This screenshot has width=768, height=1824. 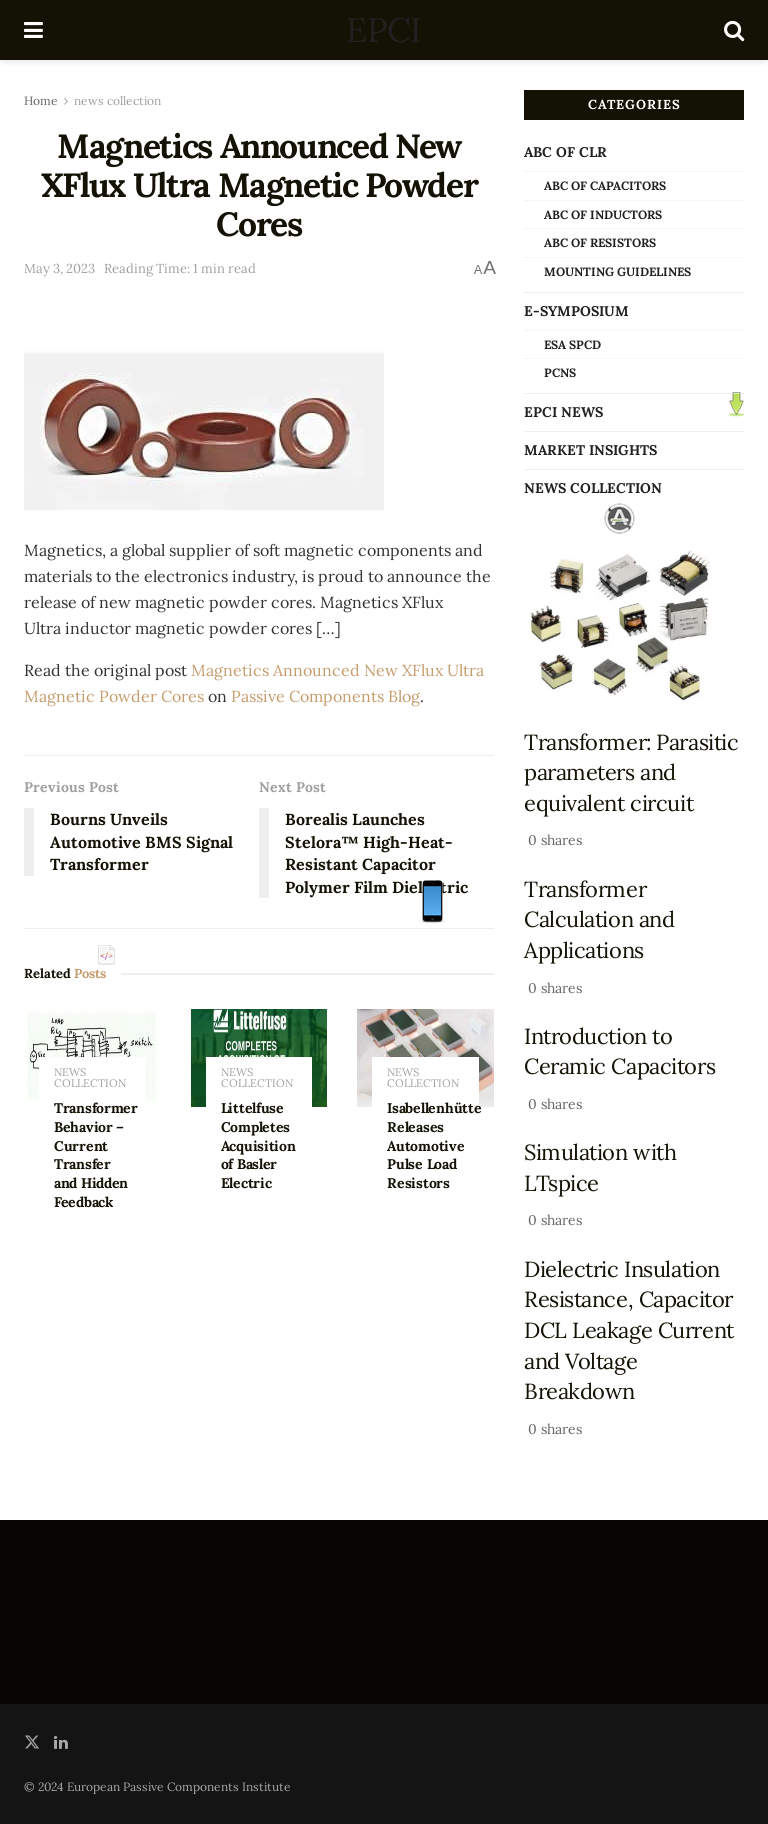 What do you see at coordinates (736, 404) in the screenshot?
I see `save the current file` at bounding box center [736, 404].